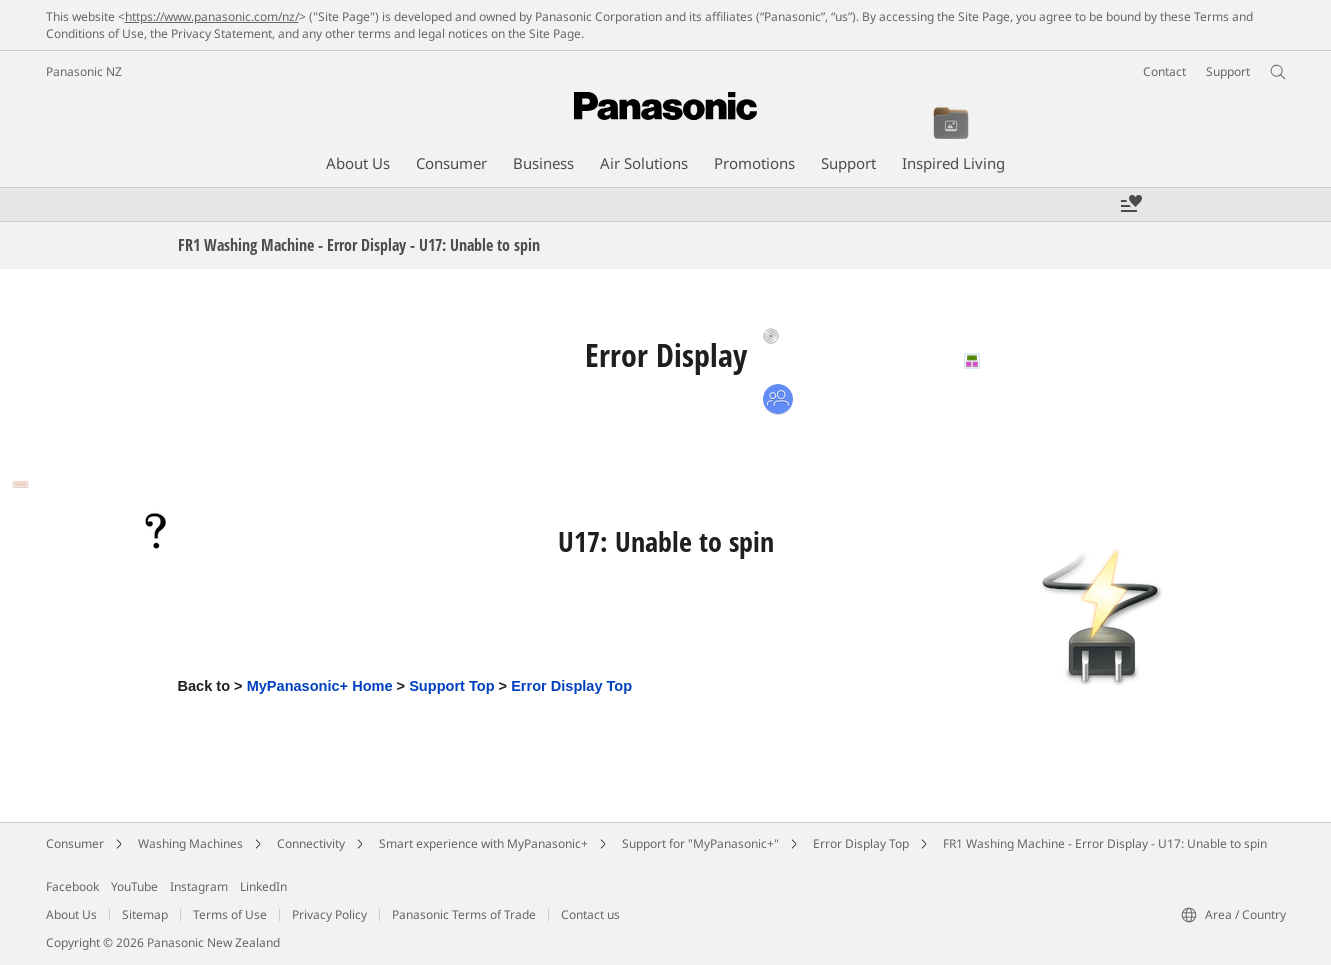  I want to click on access user account and personal settings, so click(778, 399).